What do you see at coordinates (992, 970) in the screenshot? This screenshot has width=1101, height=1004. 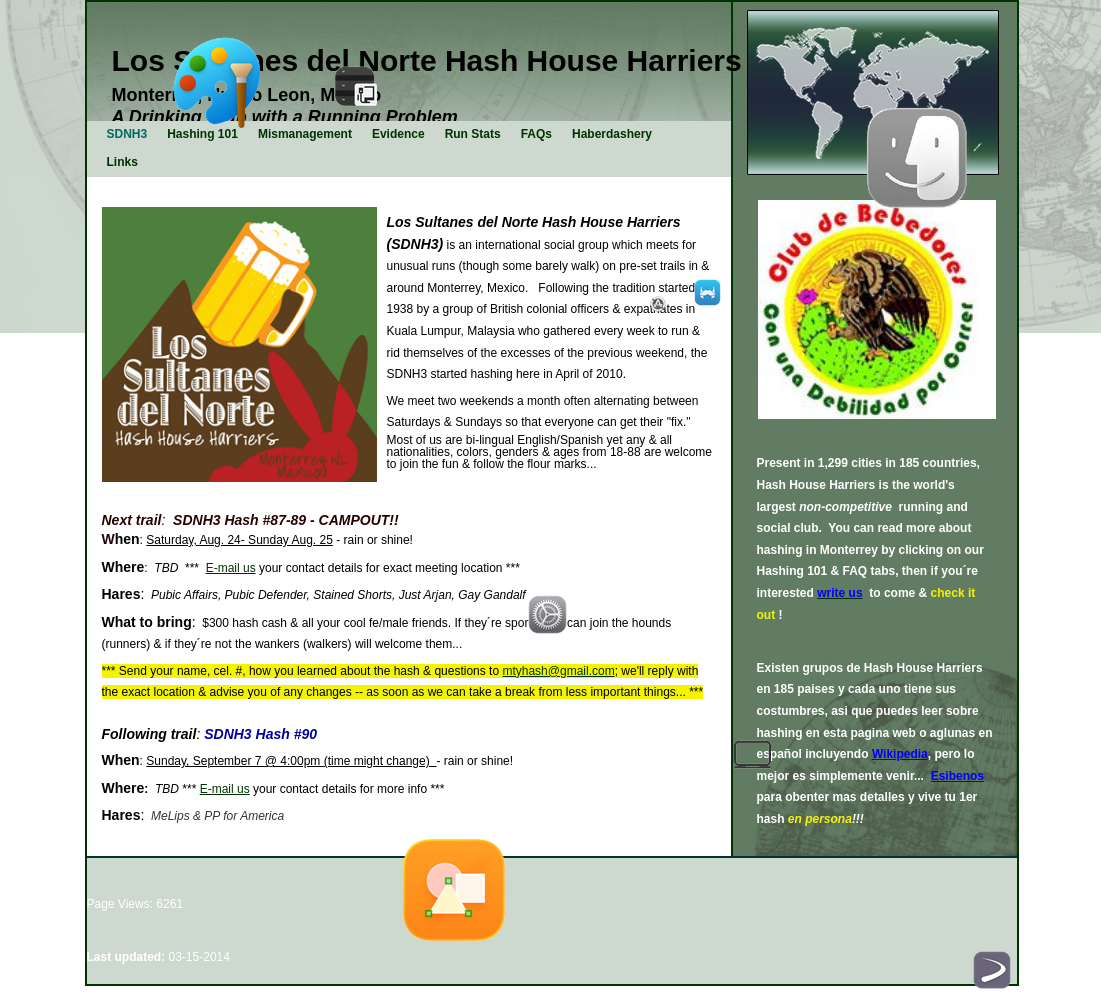 I see `launch the devuan linux application` at bounding box center [992, 970].